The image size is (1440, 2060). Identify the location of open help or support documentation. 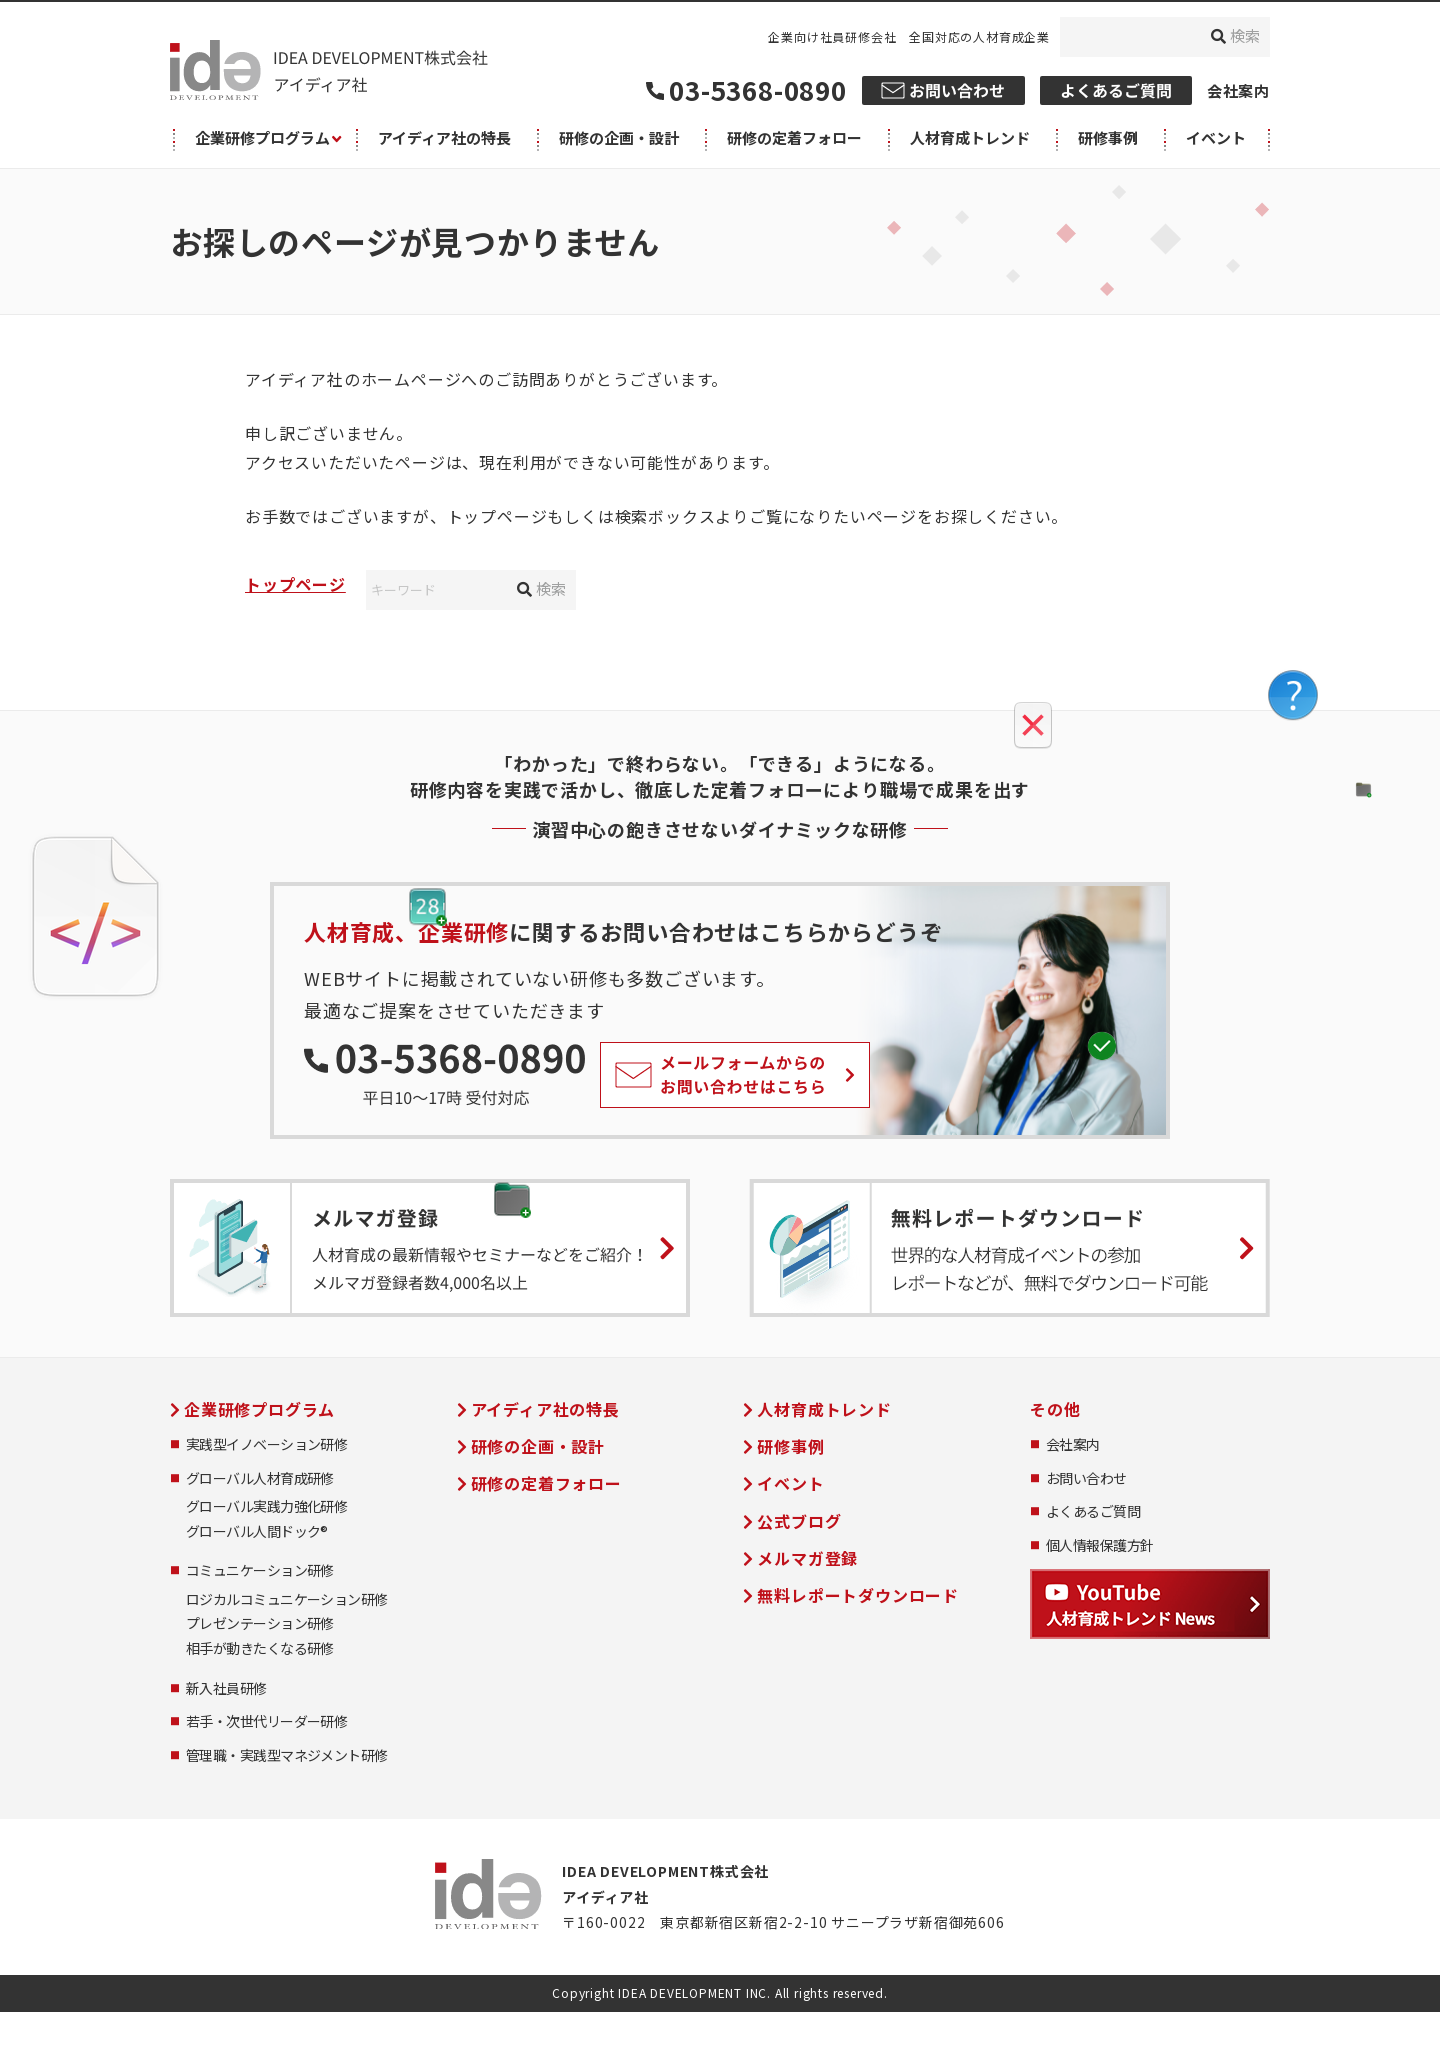
(1293, 695).